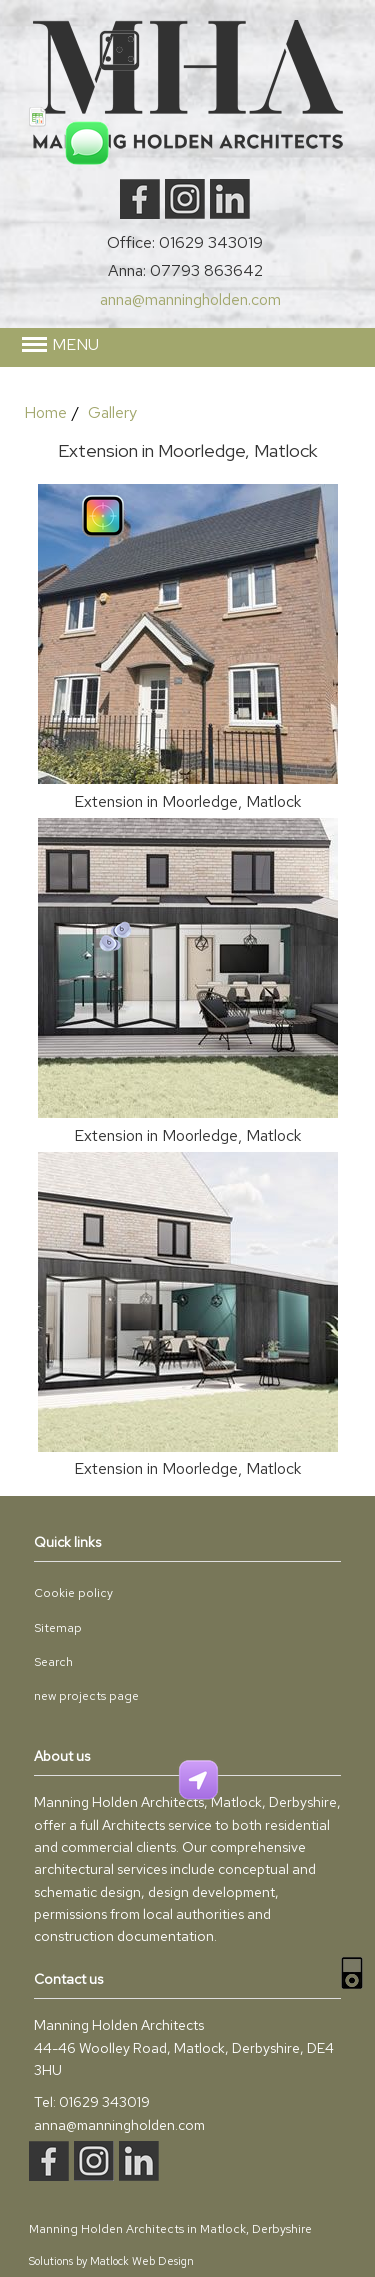  I want to click on access connected iPod Classic device, so click(352, 1973).